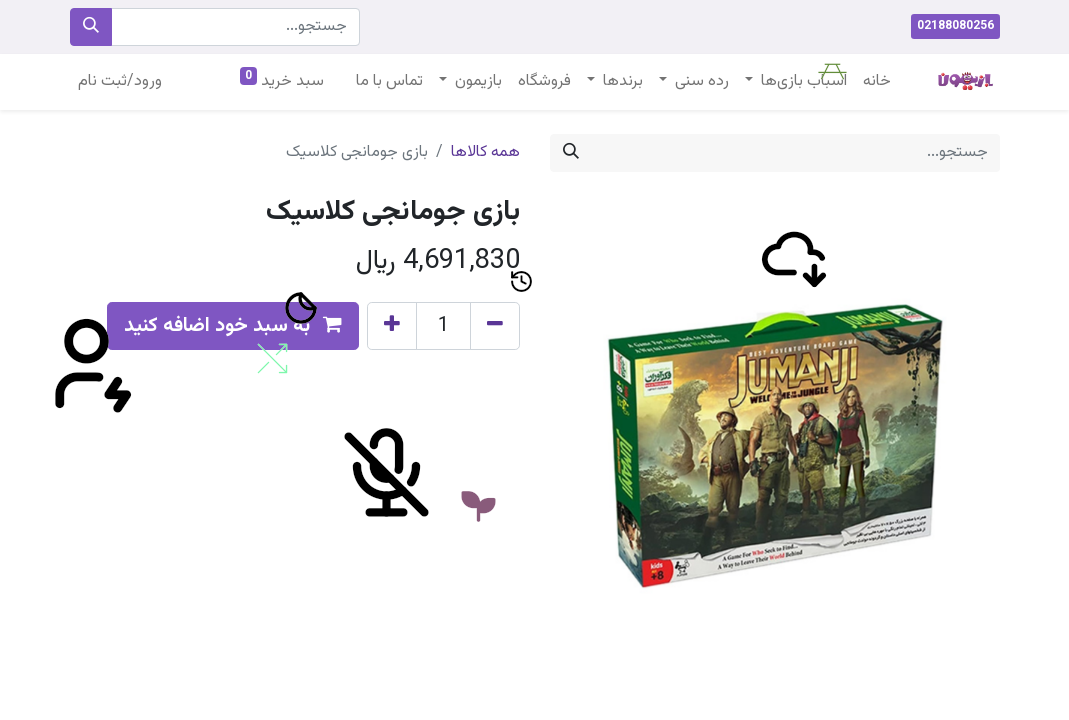 The height and width of the screenshot is (720, 1069). Describe the element at coordinates (272, 358) in the screenshot. I see `shuffle or randomize playback order` at that location.